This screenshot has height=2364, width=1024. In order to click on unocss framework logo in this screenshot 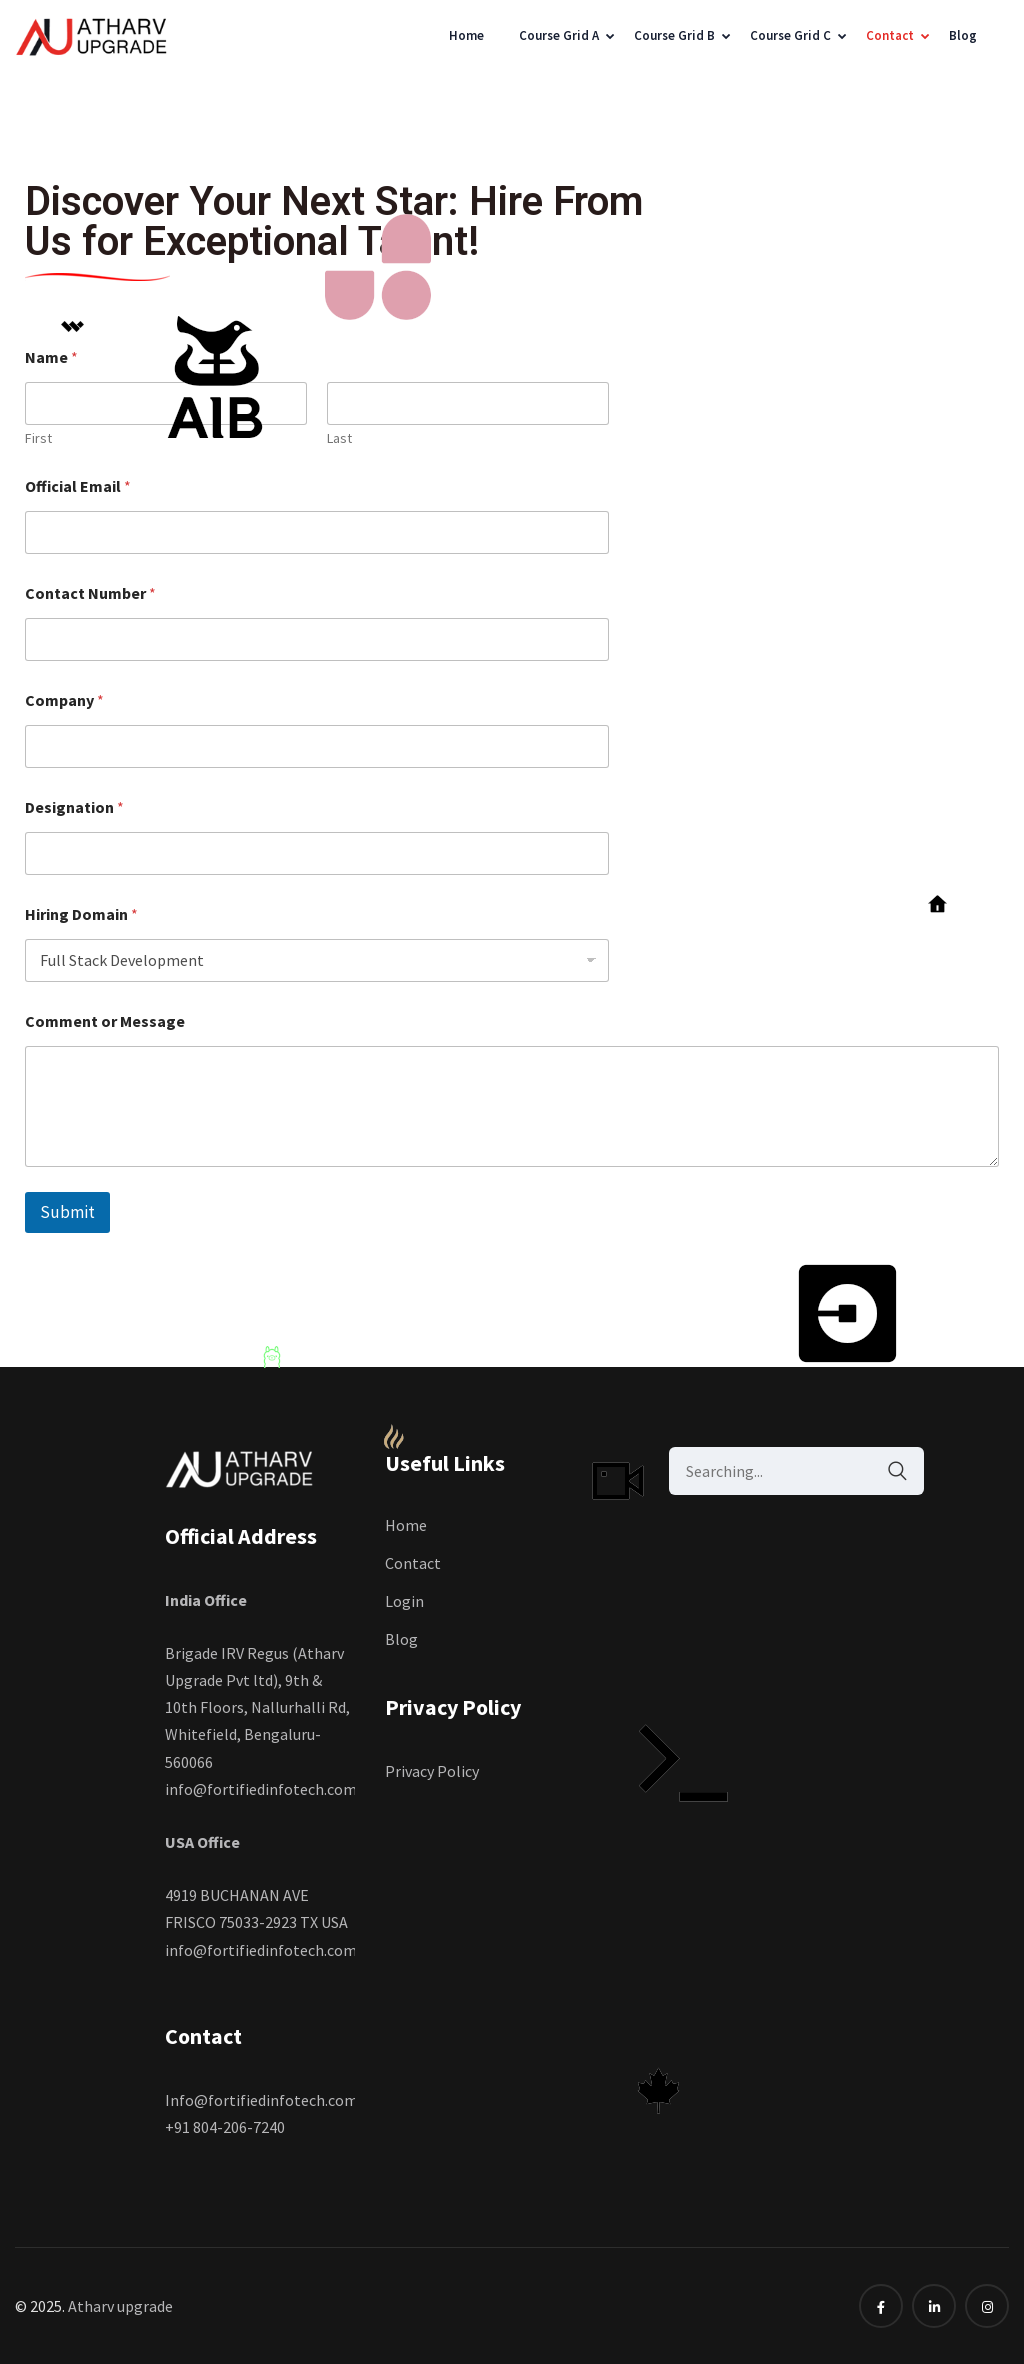, I will do `click(378, 267)`.